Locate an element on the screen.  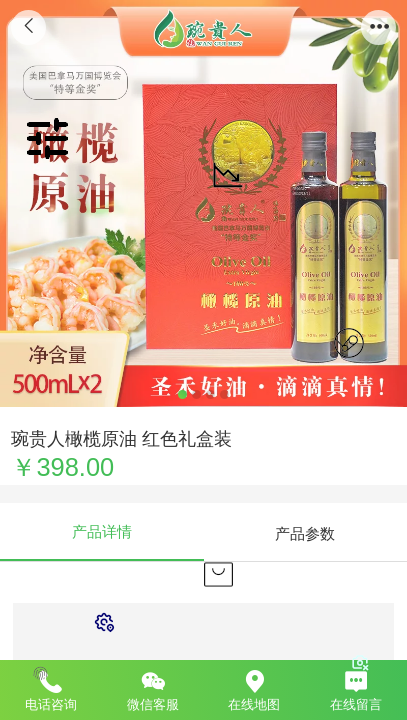
open steam gaming platform is located at coordinates (349, 343).